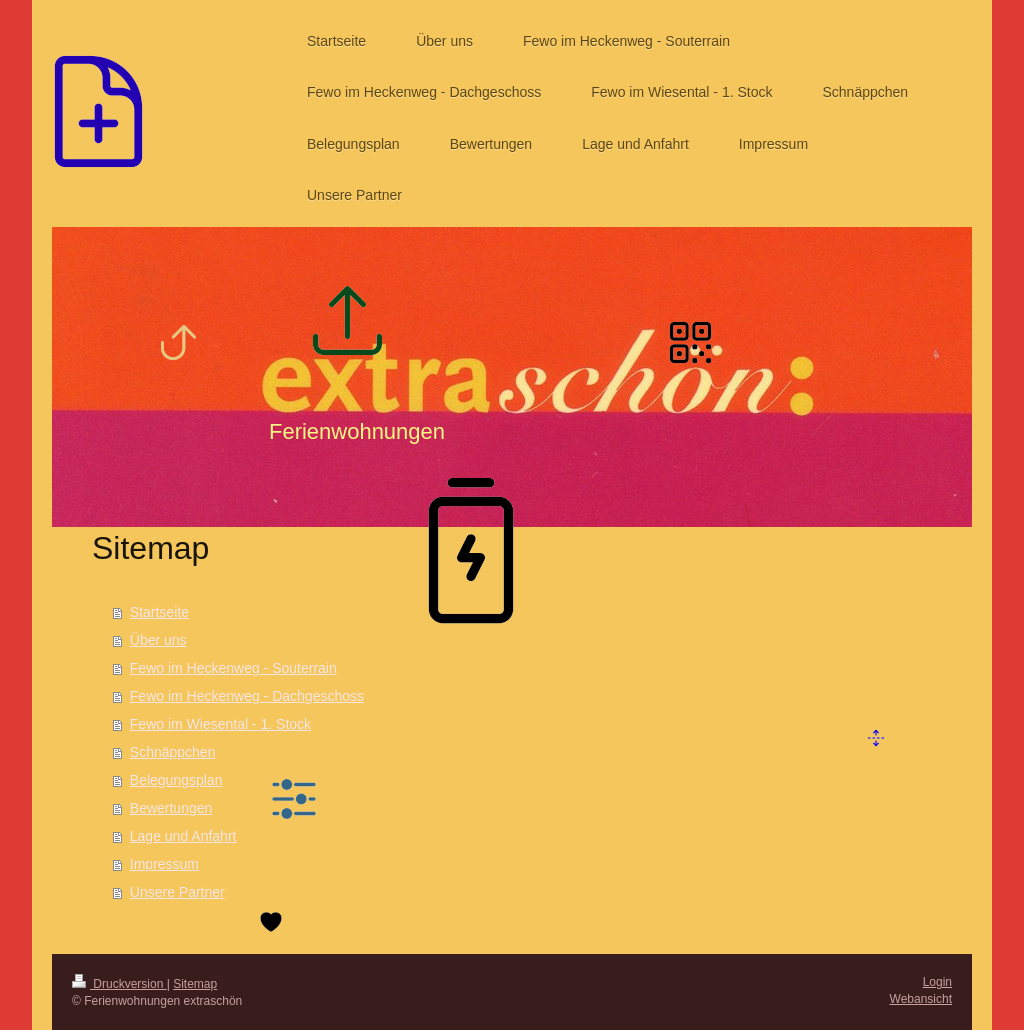 The image size is (1024, 1030). What do you see at coordinates (876, 738) in the screenshot?
I see `expand collapsed content vertically` at bounding box center [876, 738].